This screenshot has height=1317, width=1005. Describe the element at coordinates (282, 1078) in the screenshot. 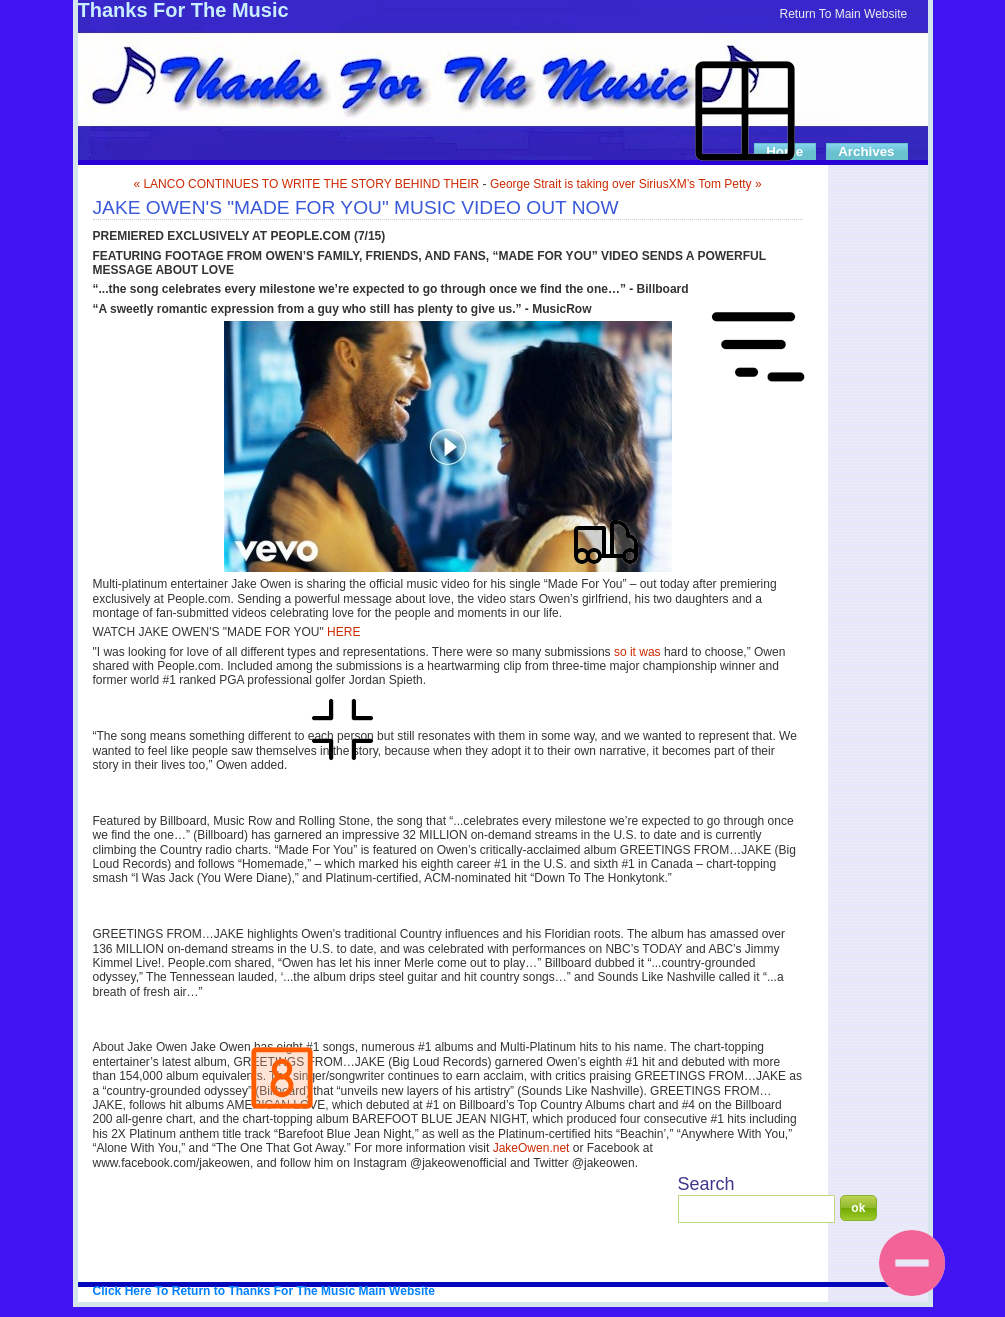

I see `select or input the number eight` at that location.